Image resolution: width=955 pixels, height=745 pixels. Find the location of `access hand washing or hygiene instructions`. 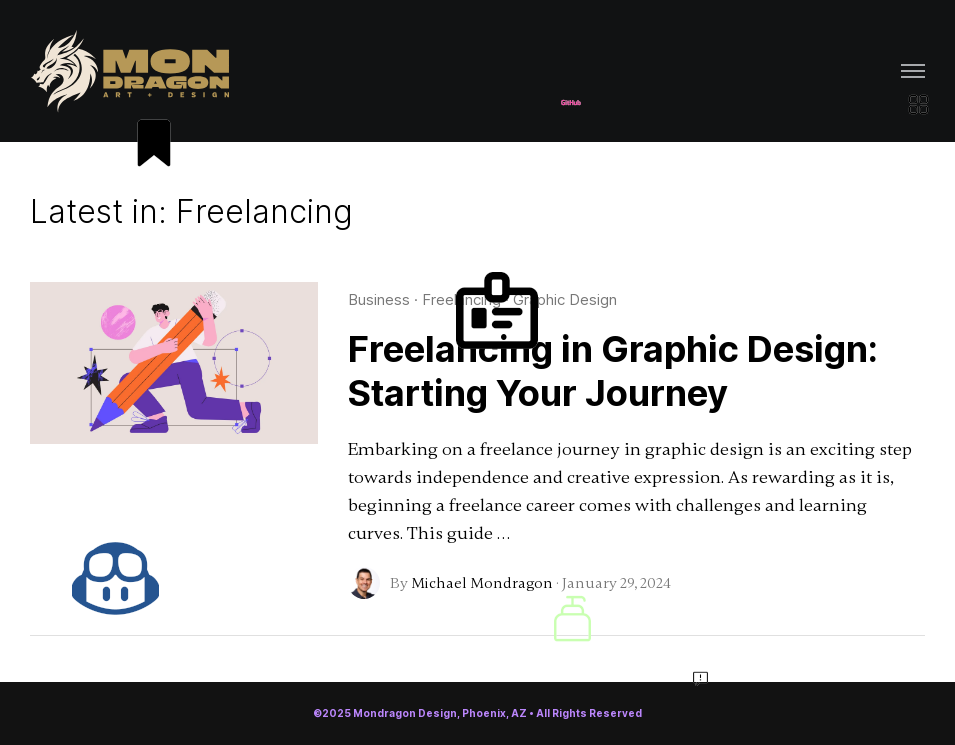

access hand washing or hygiene instructions is located at coordinates (572, 619).